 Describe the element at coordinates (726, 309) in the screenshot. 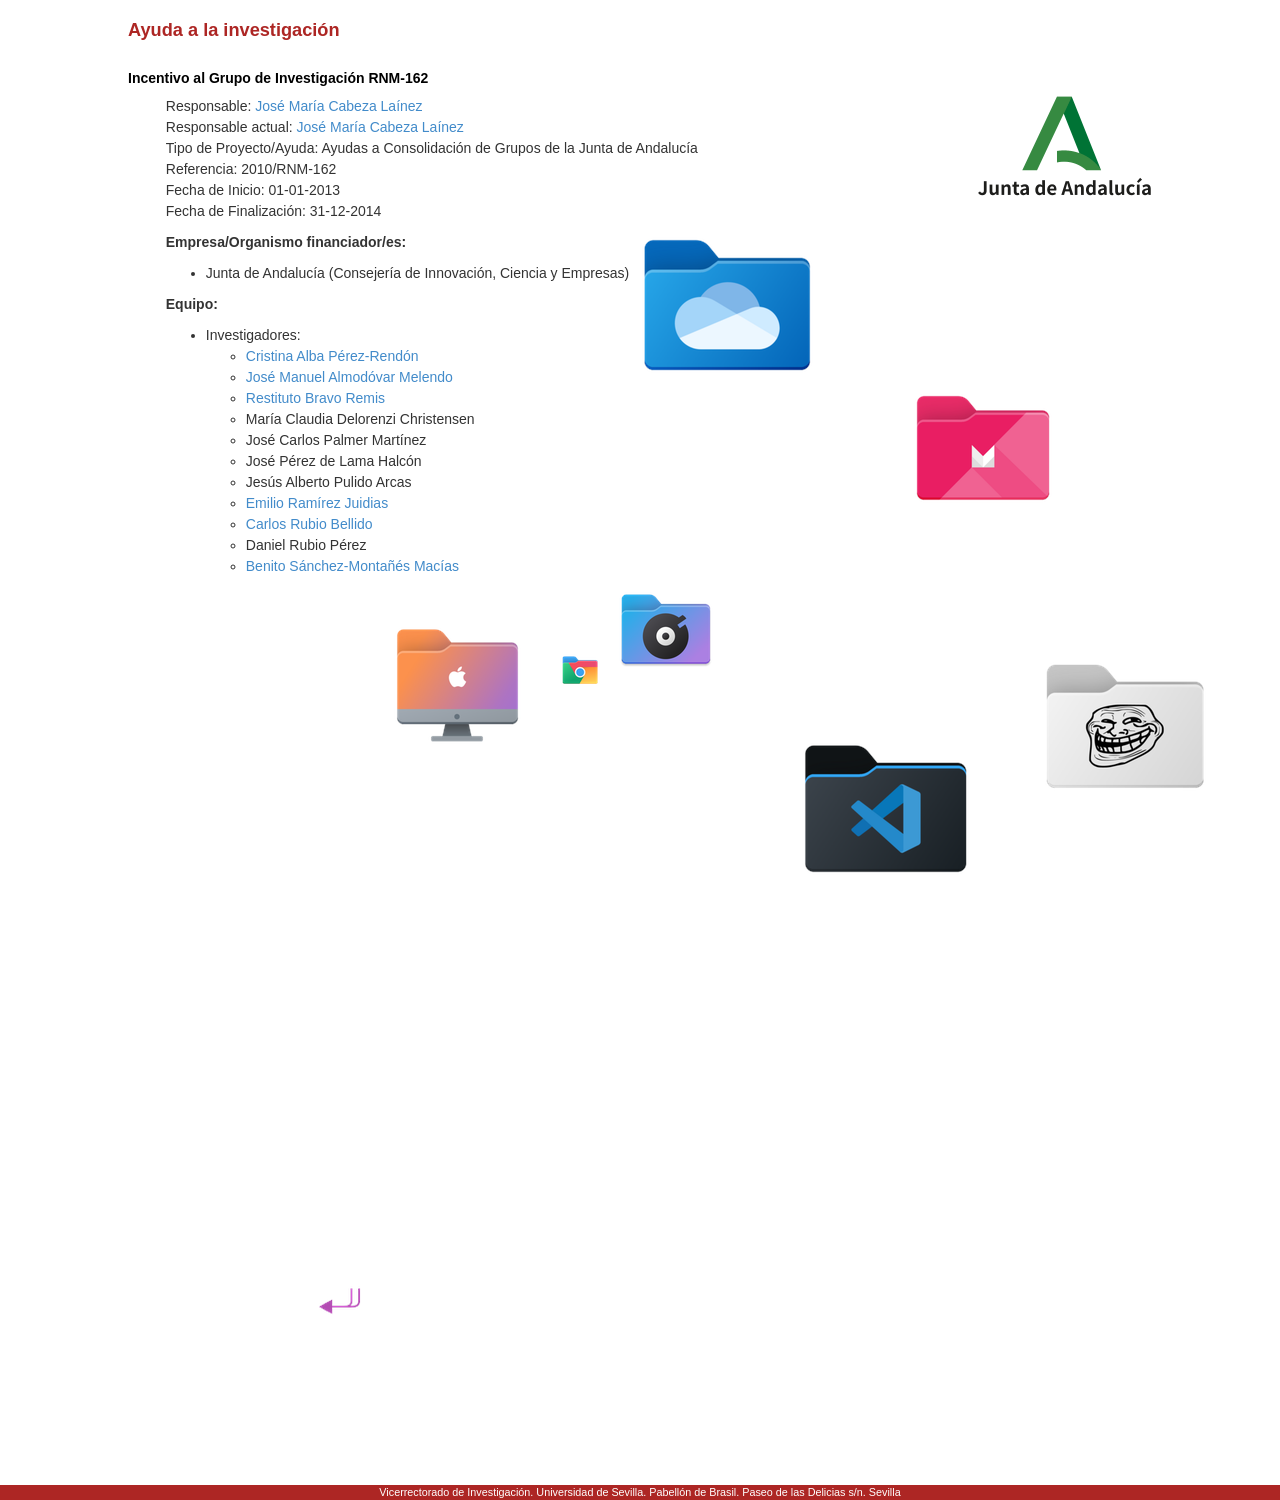

I see `open OneDrive synced folder` at that location.